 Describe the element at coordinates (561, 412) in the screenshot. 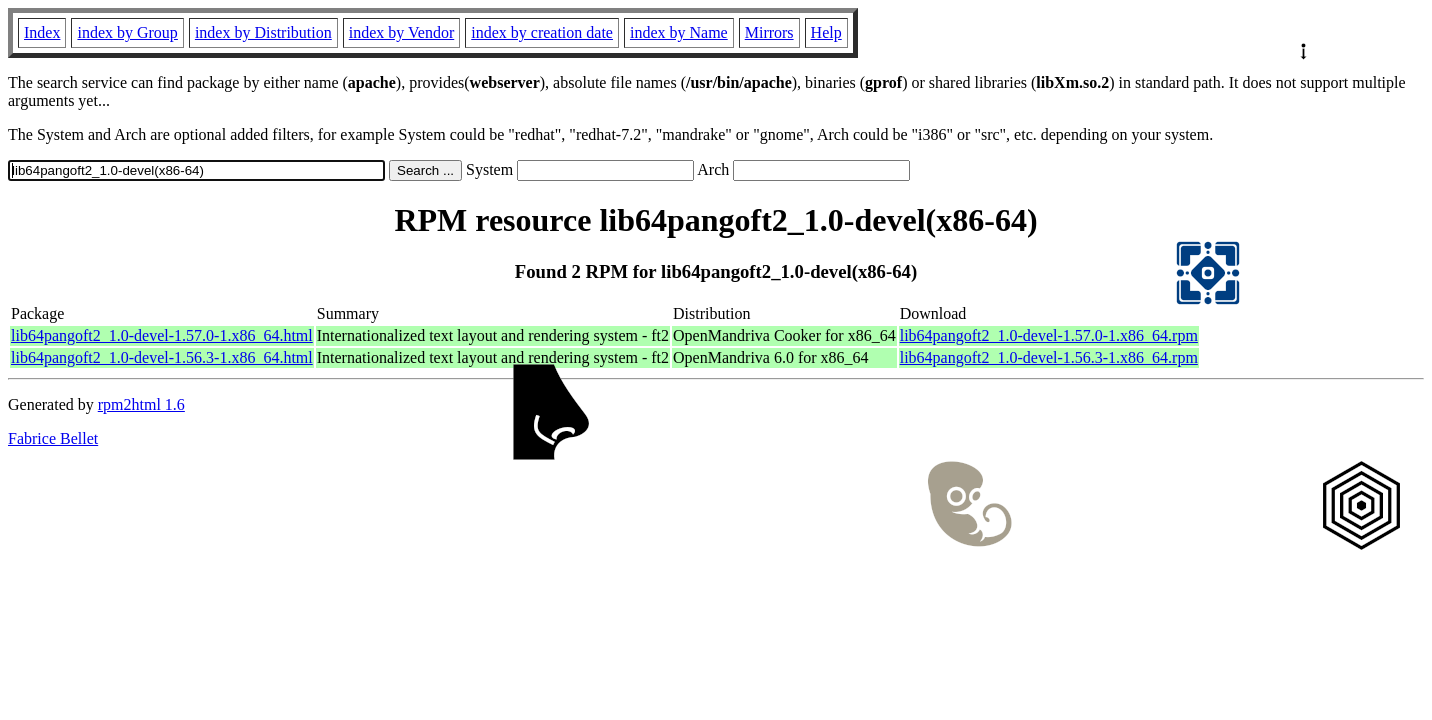

I see `access scent or fragrance settings` at that location.